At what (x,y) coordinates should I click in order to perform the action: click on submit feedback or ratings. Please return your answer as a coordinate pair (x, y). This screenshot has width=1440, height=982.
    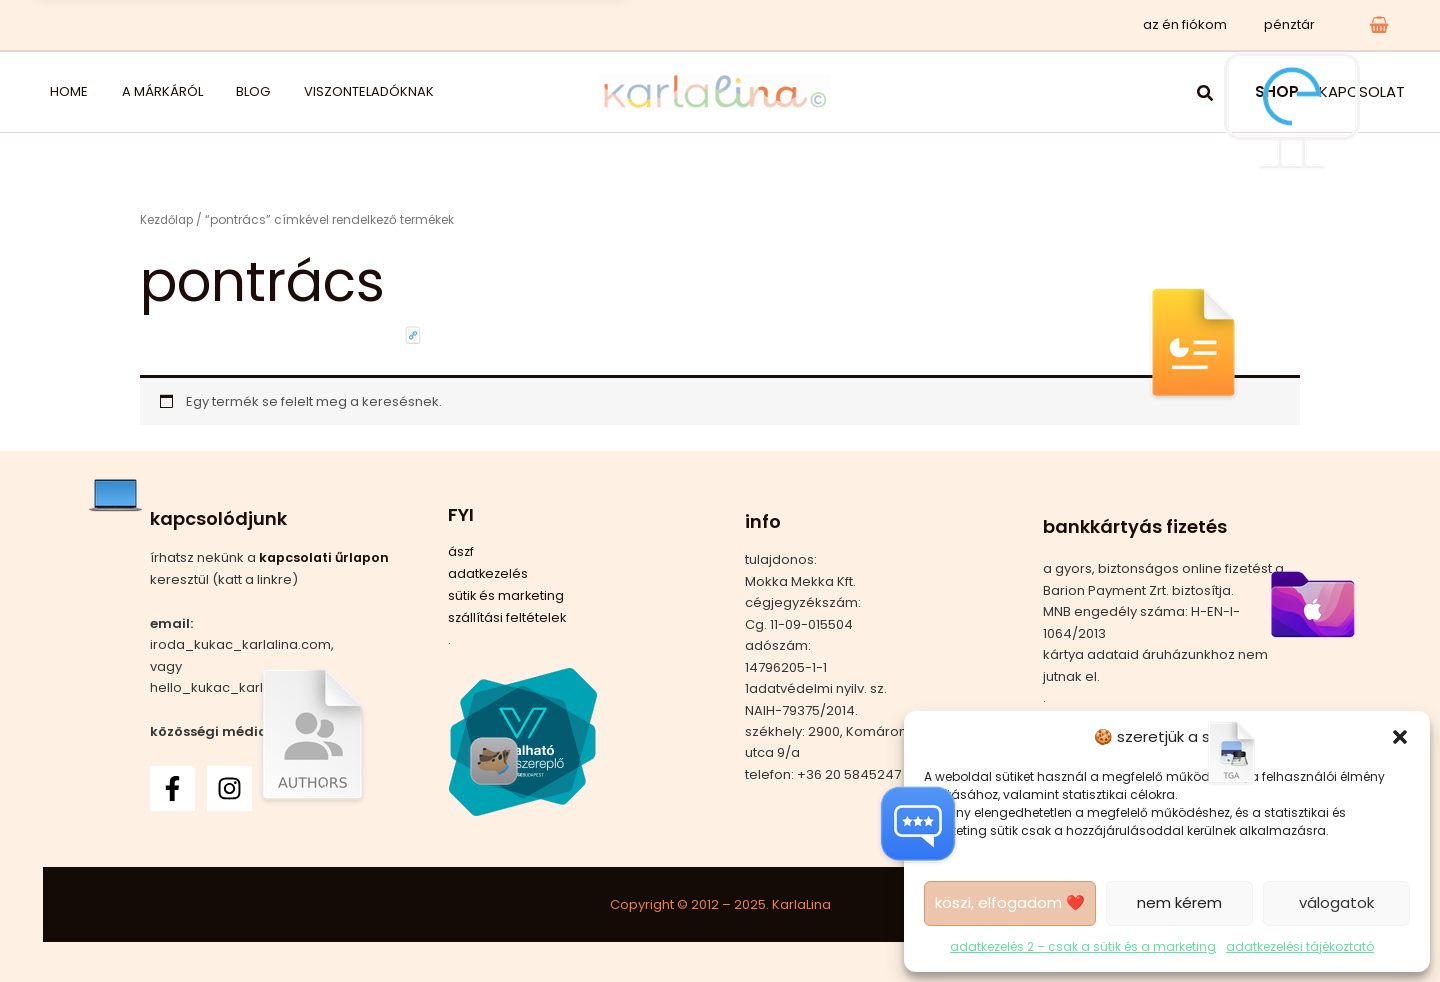
    Looking at the image, I should click on (918, 825).